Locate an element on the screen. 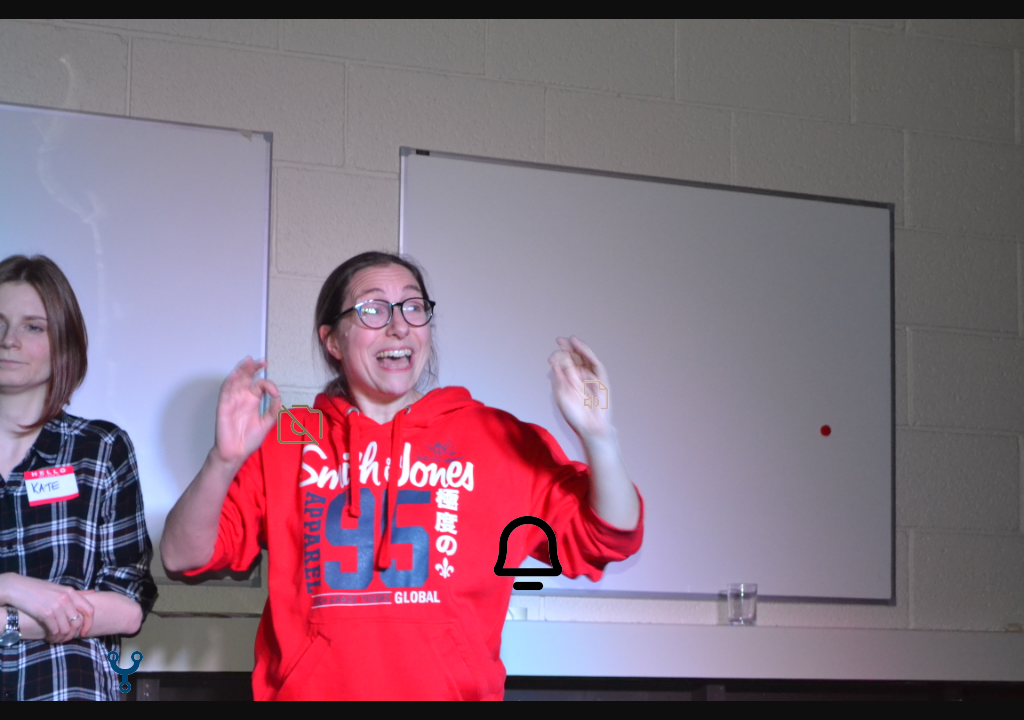 This screenshot has height=720, width=1024. view git branch network or commit history is located at coordinates (125, 672).